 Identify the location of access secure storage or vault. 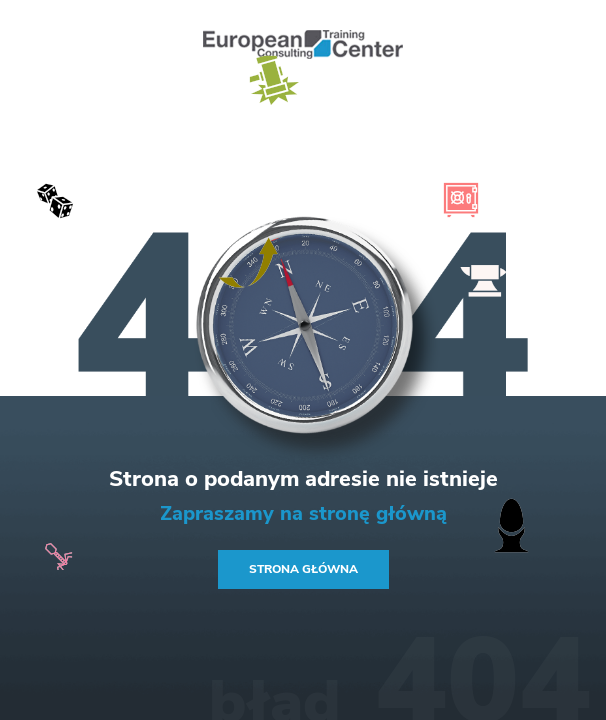
(461, 200).